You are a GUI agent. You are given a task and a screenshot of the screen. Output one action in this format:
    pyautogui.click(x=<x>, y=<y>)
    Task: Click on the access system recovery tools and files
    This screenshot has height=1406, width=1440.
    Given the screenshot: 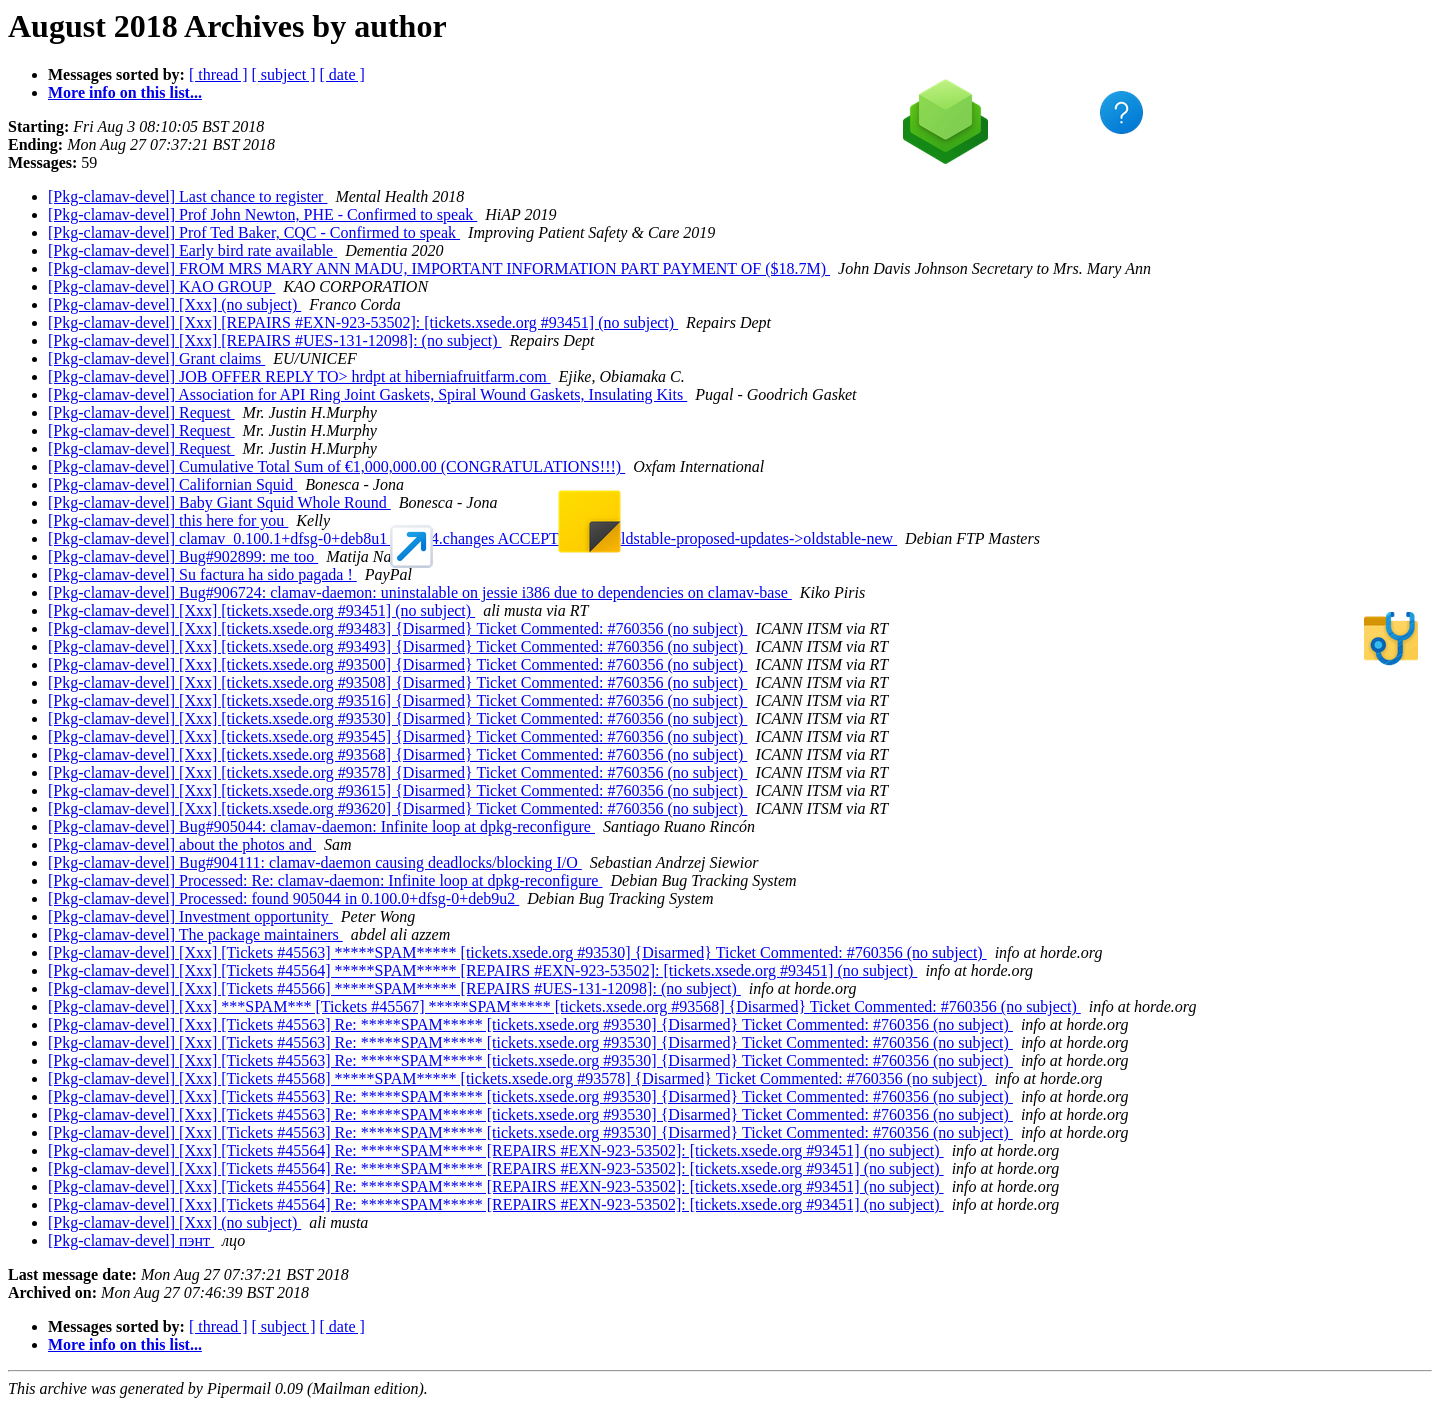 What is the action you would take?
    pyautogui.click(x=1391, y=639)
    